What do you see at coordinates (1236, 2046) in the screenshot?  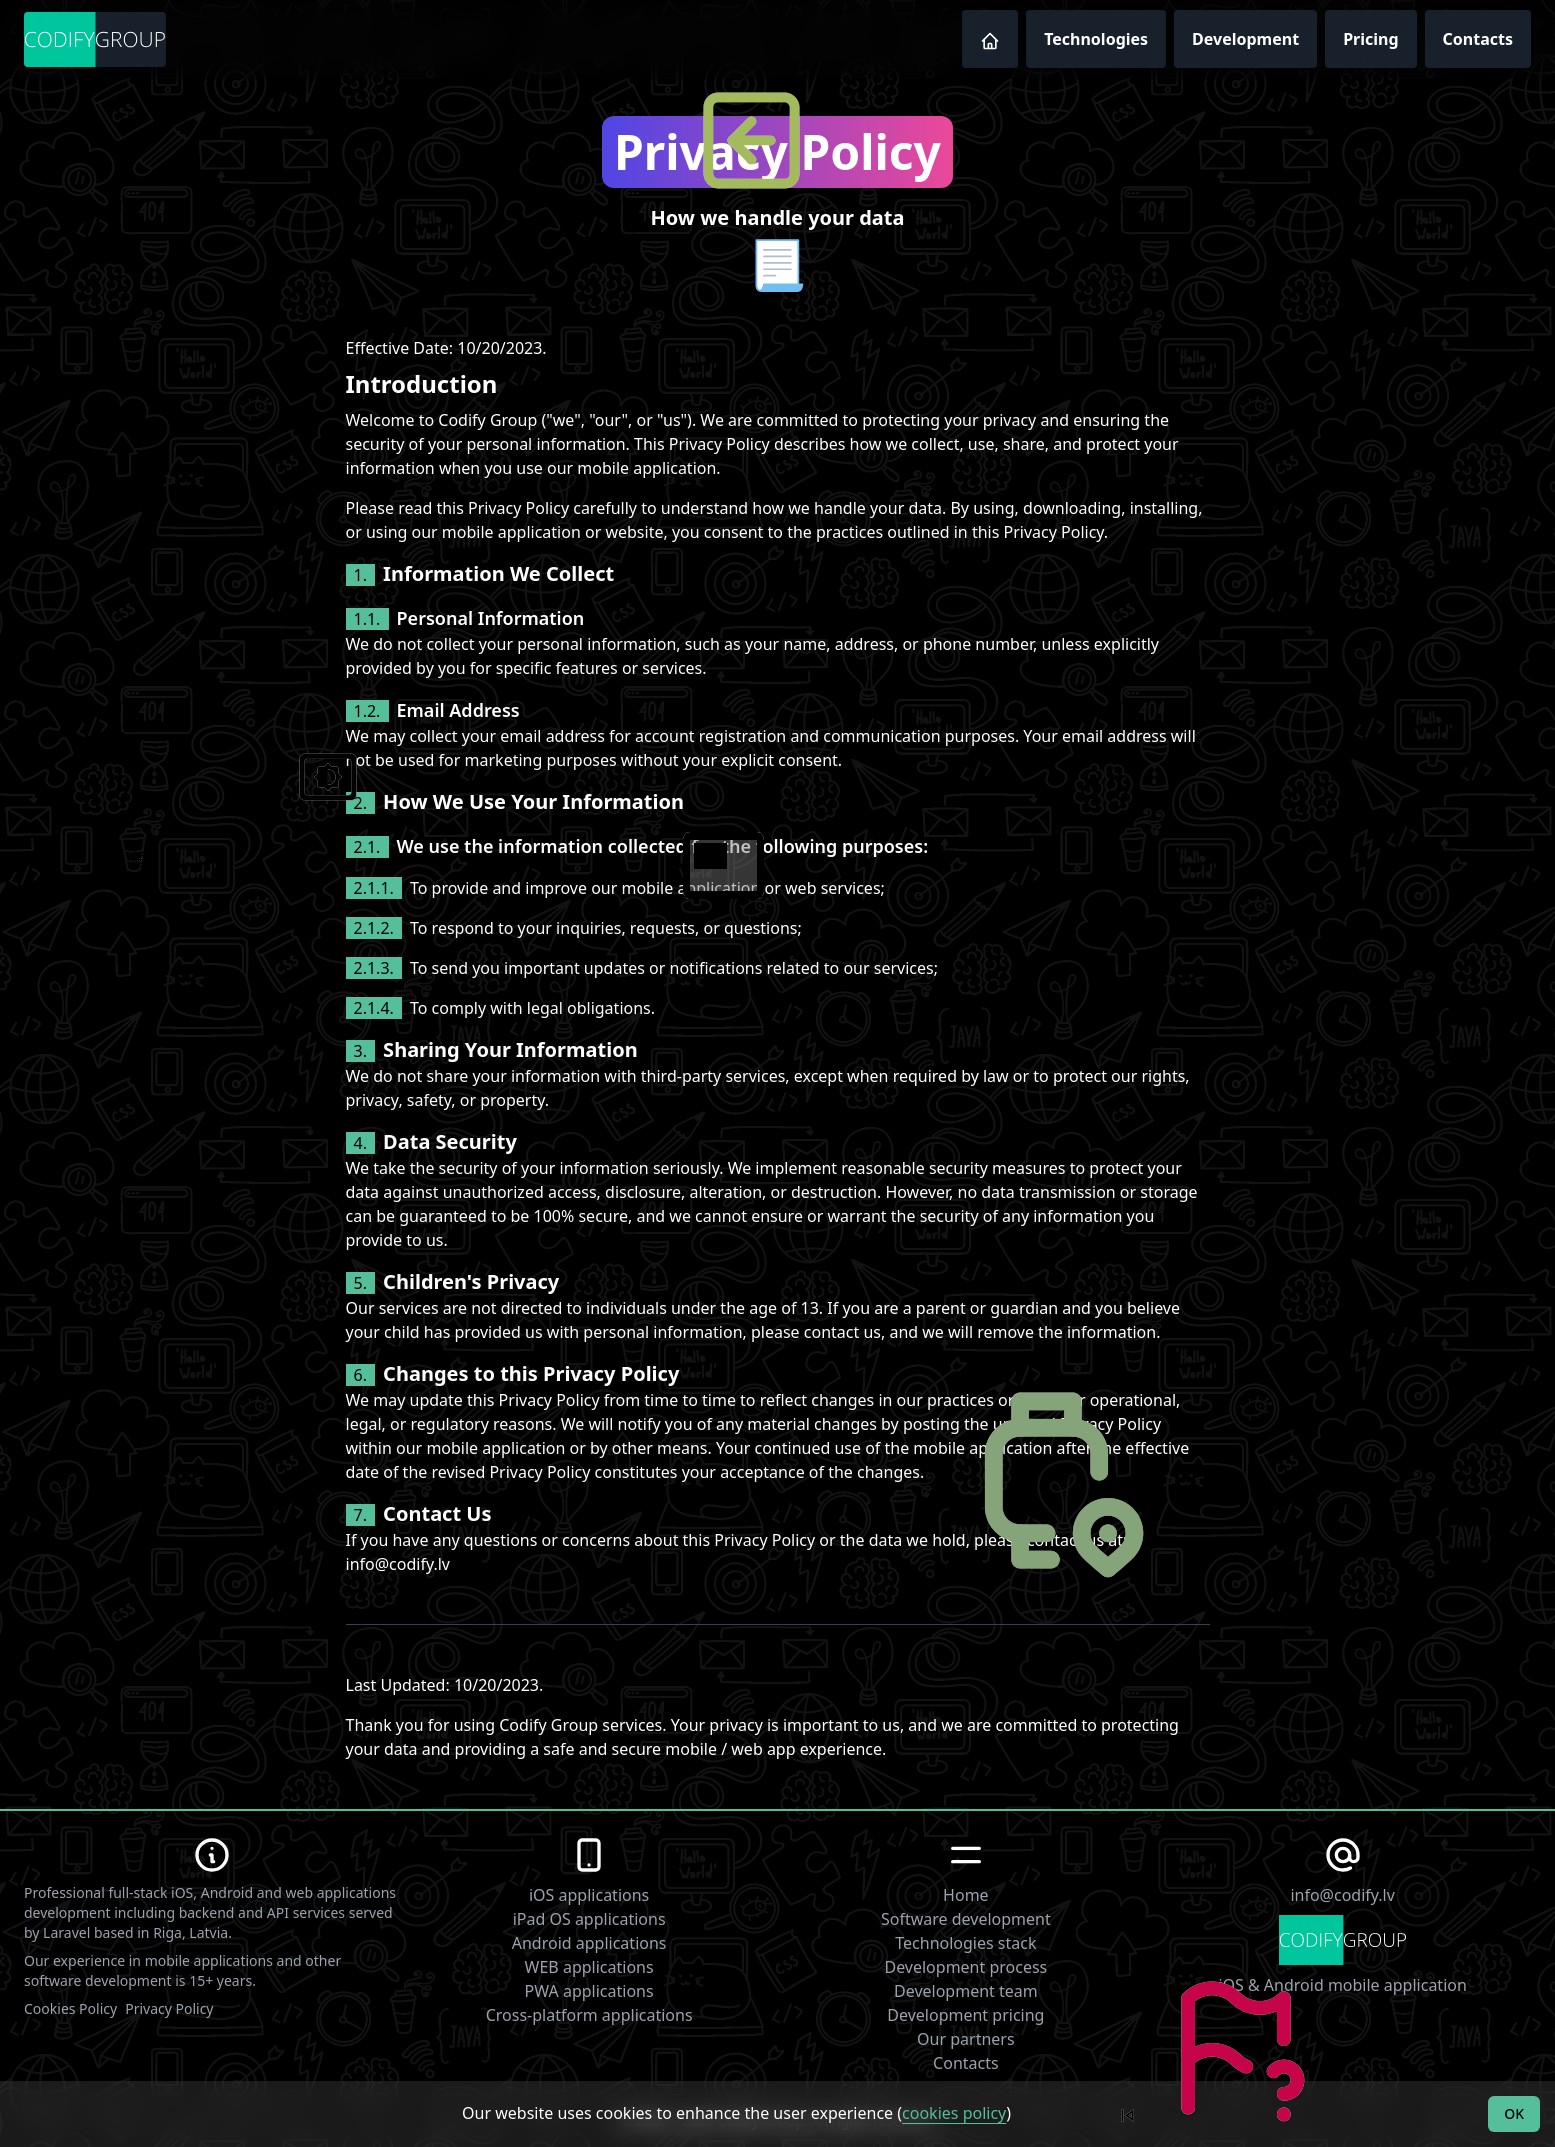 I see `flag content as questionable or uncertain` at bounding box center [1236, 2046].